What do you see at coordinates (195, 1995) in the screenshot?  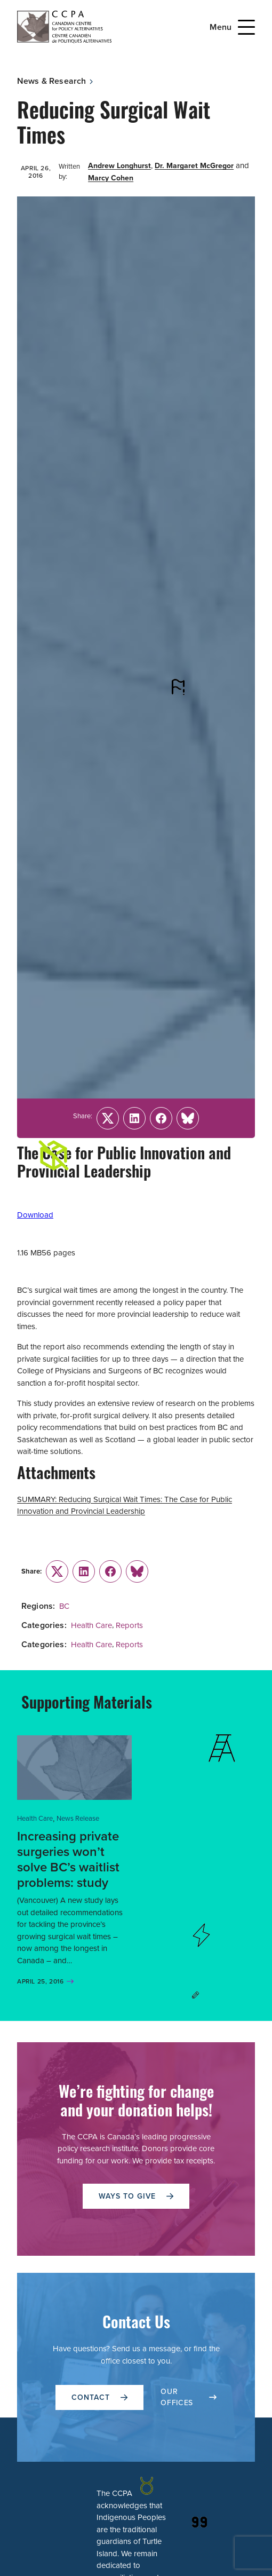 I see `edit or modify content` at bounding box center [195, 1995].